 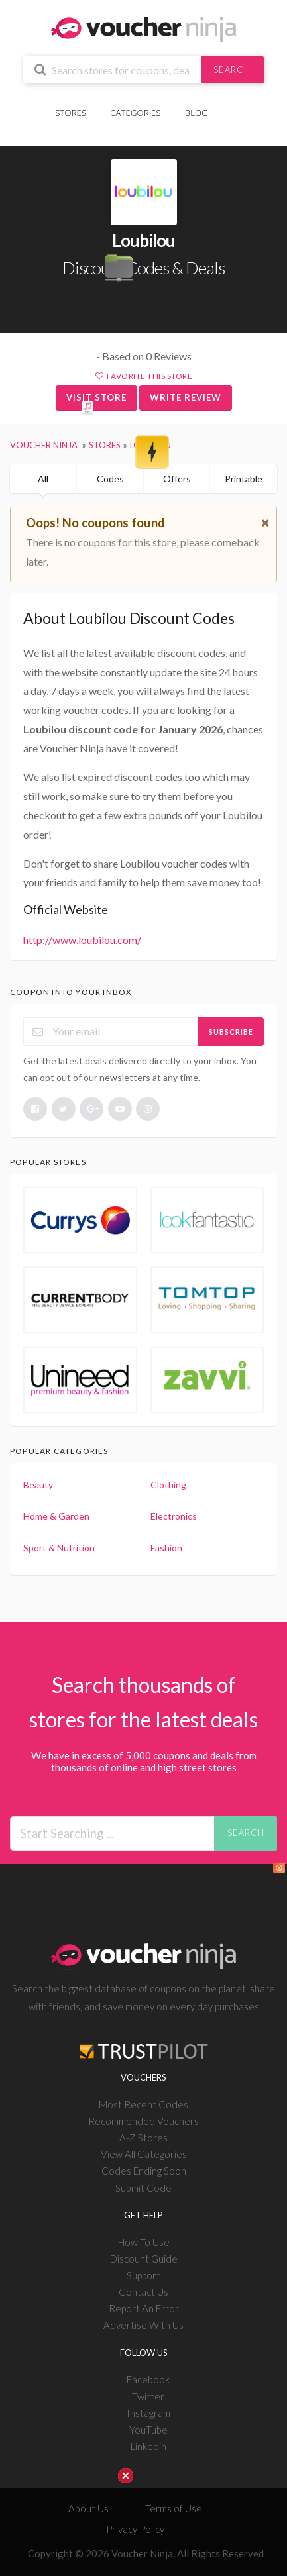 I want to click on access power and battery settings, so click(x=152, y=452).